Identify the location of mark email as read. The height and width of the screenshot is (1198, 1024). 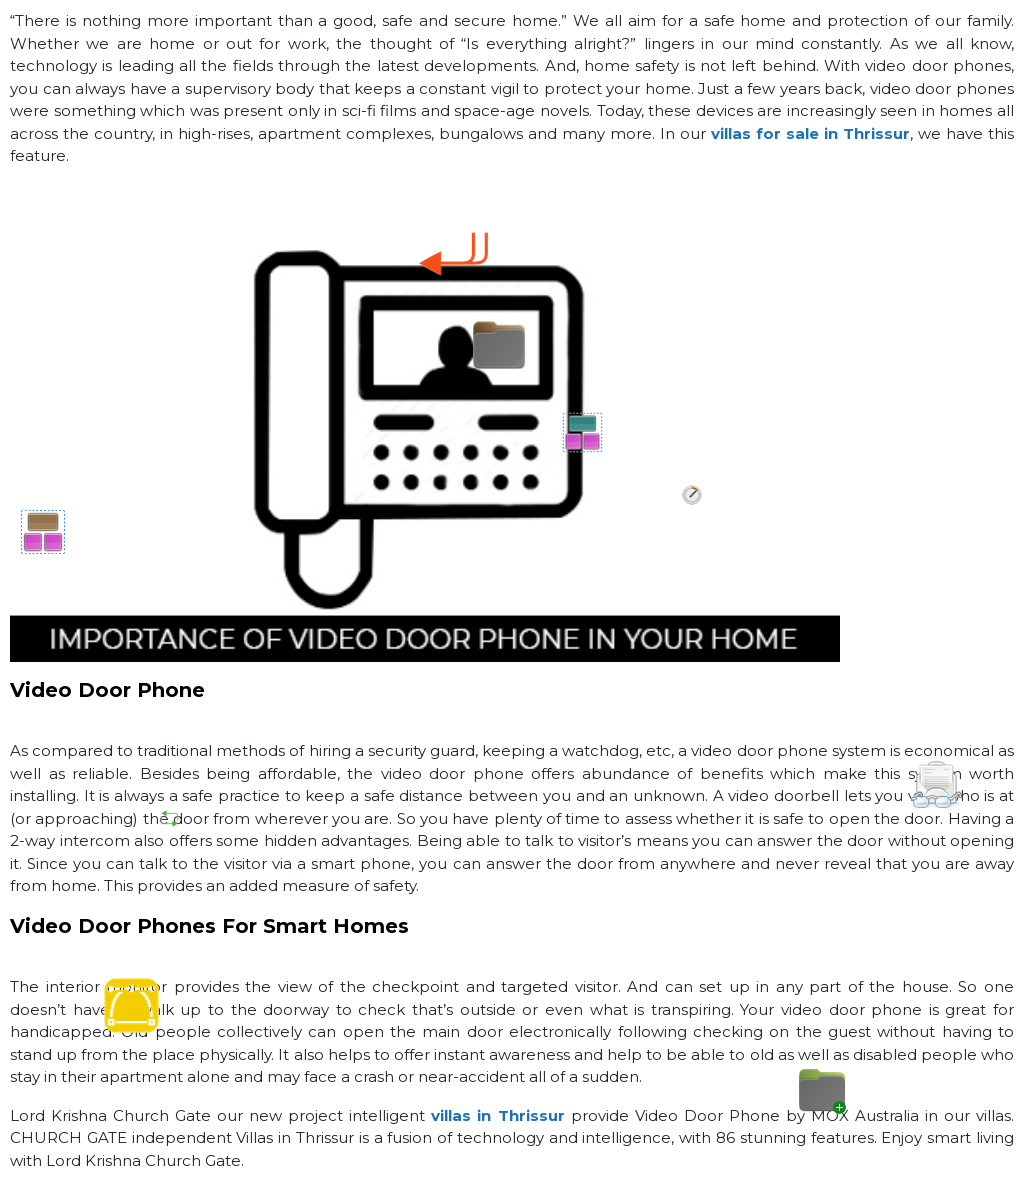
(937, 783).